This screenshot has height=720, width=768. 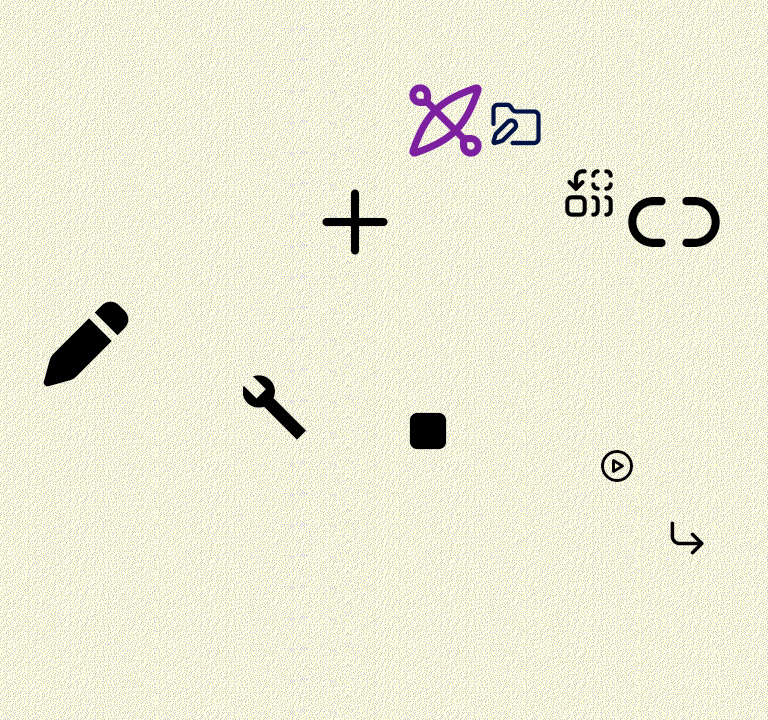 I want to click on edit or modify content, so click(x=86, y=344).